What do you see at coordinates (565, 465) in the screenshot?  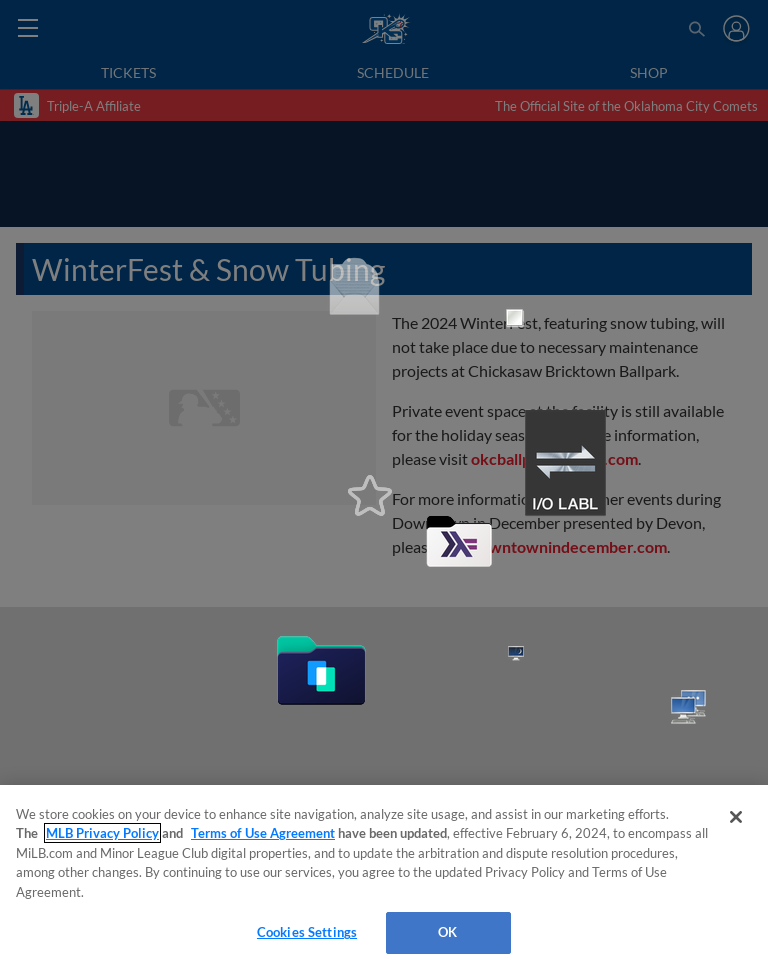 I see `configure audio input/output settings in GarageBand` at bounding box center [565, 465].